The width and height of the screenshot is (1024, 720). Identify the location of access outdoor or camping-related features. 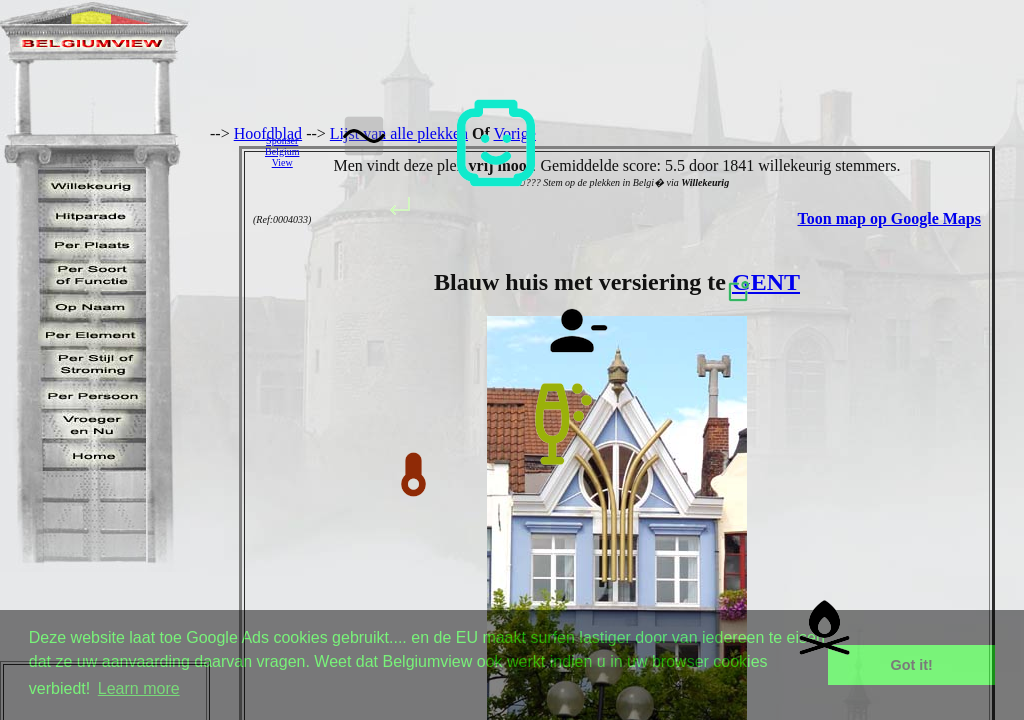
(824, 627).